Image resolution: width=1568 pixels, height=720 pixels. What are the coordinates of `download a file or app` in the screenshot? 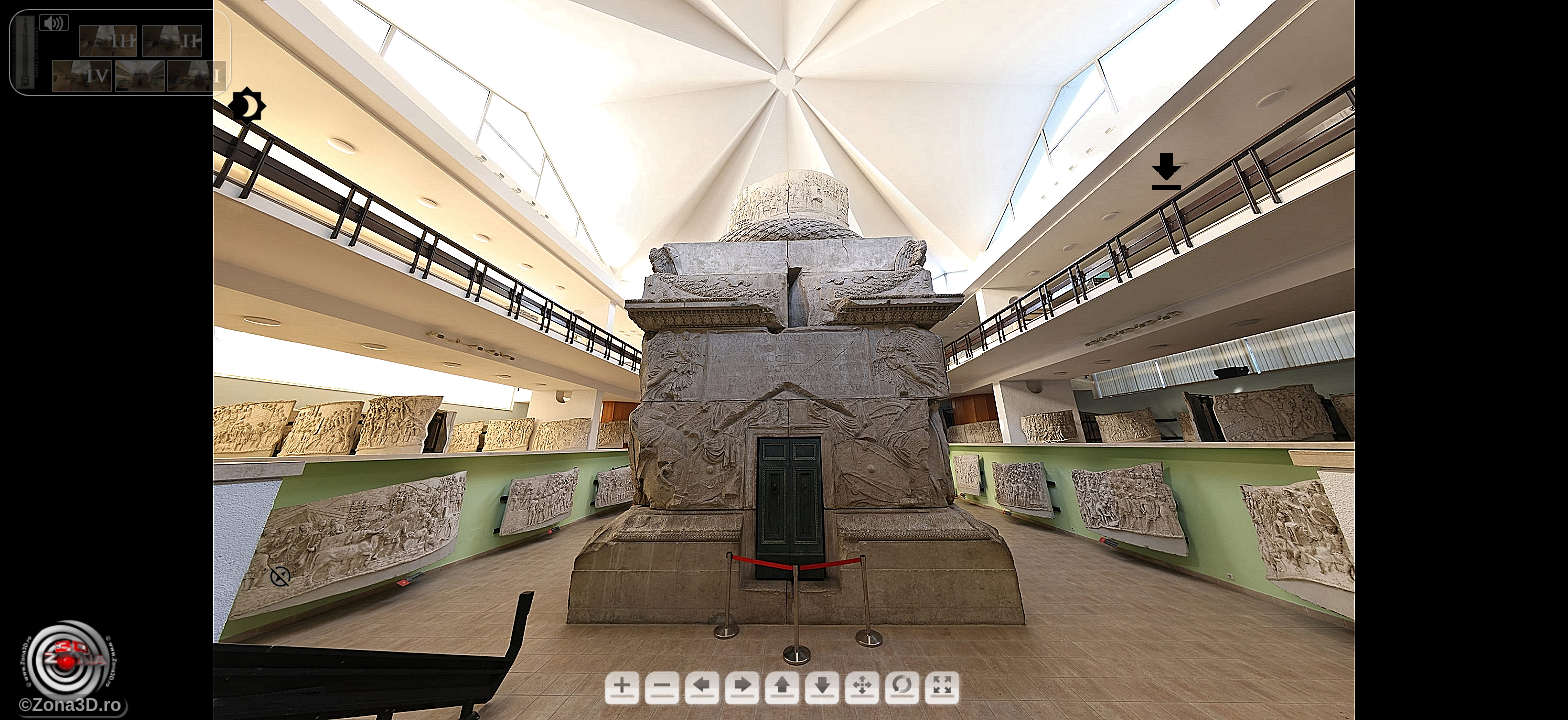 It's located at (1166, 172).